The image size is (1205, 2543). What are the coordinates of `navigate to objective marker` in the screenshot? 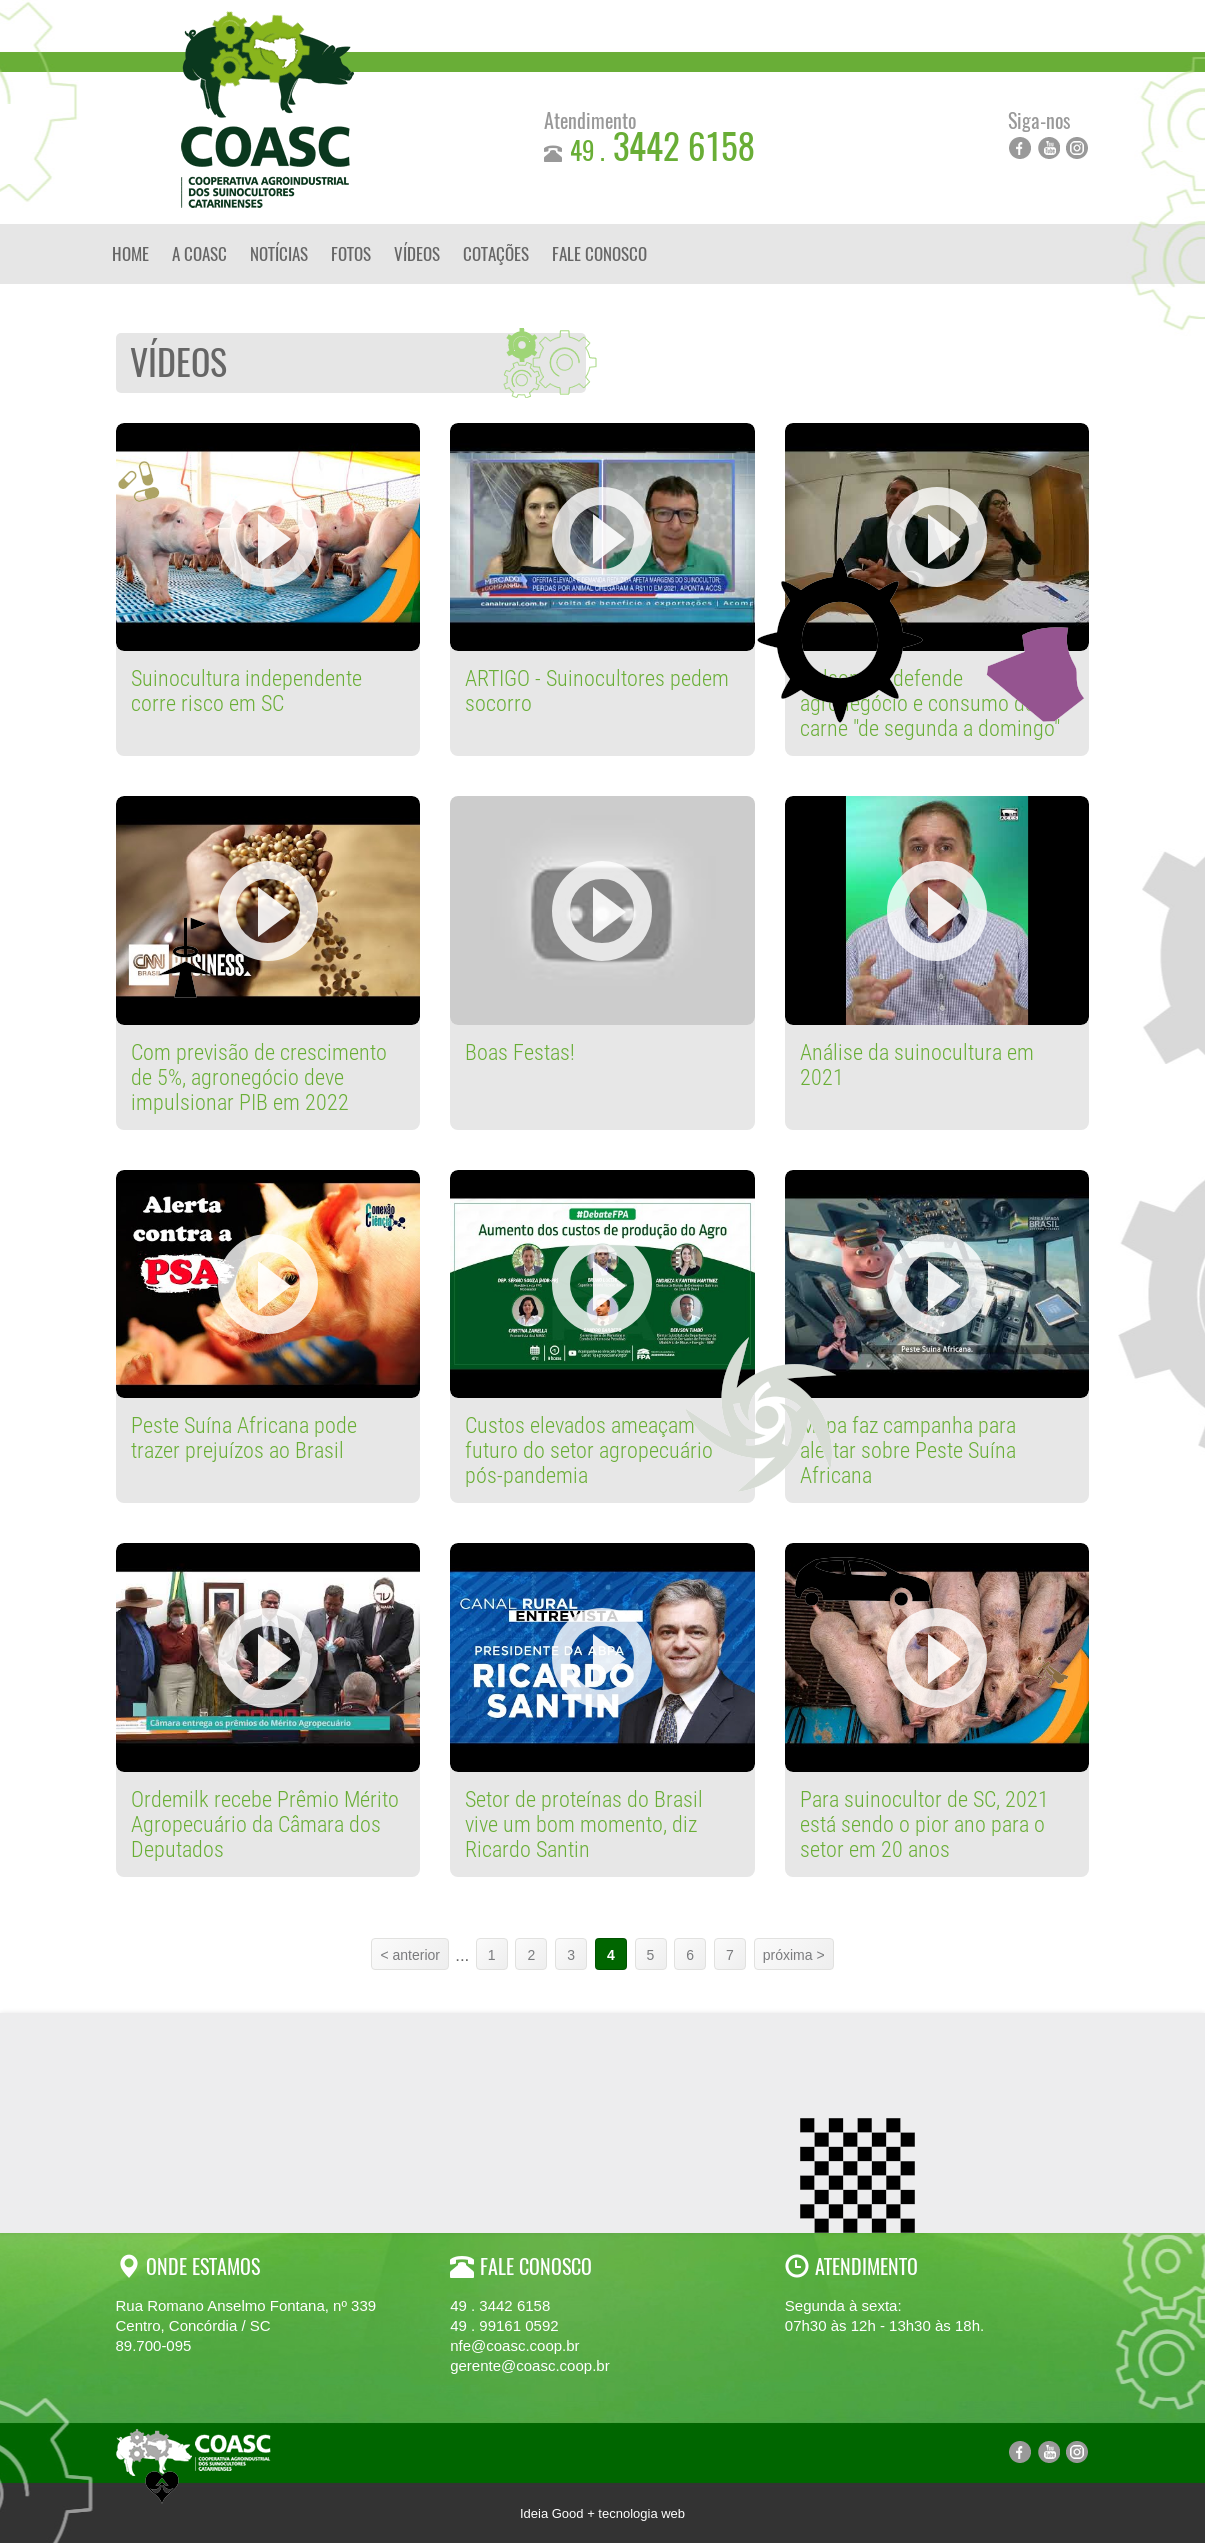 It's located at (185, 957).